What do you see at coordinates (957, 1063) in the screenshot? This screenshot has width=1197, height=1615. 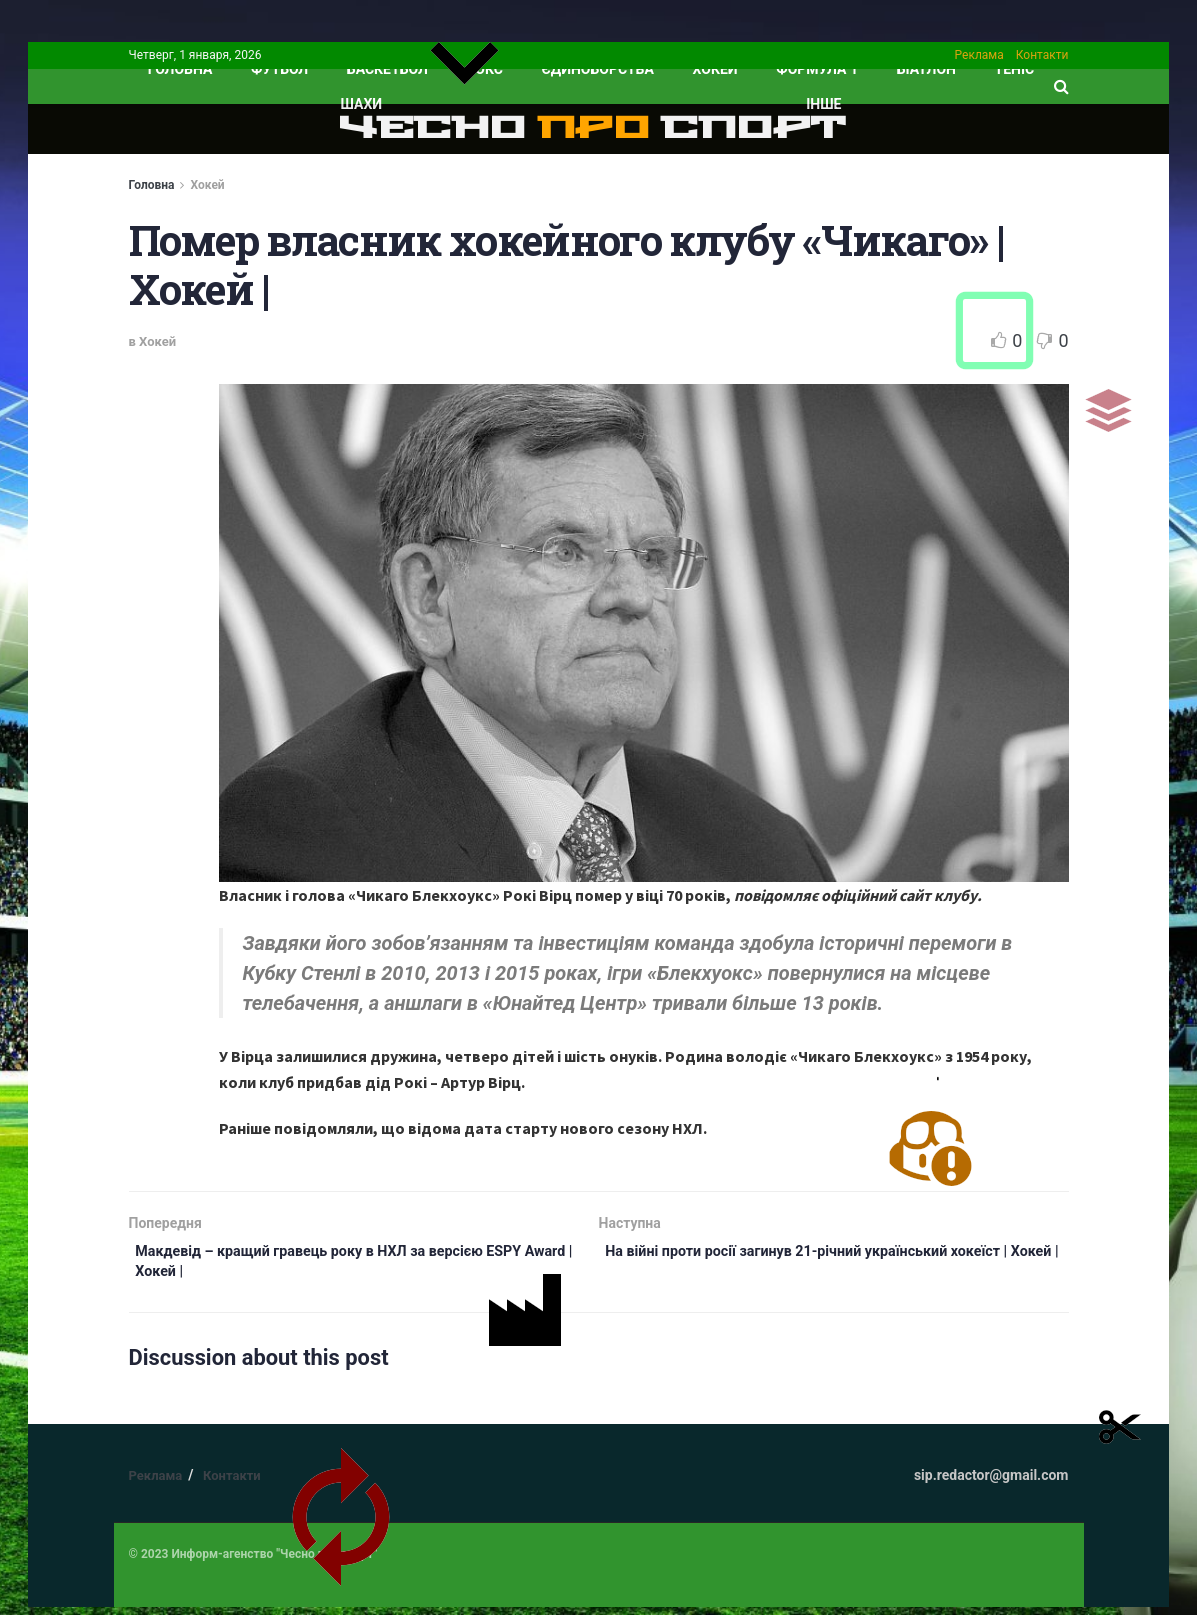 I see `indicates no cellular signal available` at bounding box center [957, 1063].